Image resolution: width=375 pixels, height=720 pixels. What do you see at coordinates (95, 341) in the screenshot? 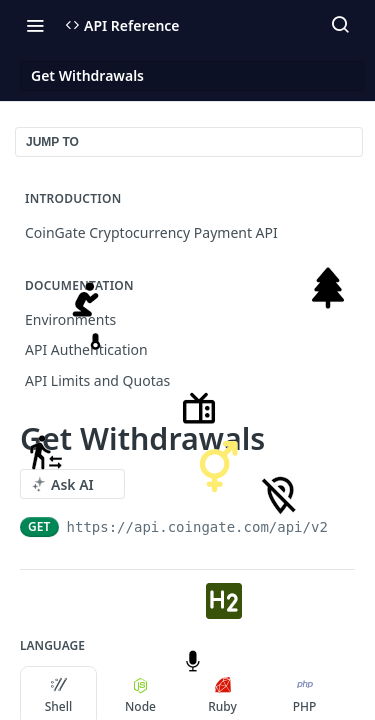
I see `indicates lowest temperature or cold setting` at bounding box center [95, 341].